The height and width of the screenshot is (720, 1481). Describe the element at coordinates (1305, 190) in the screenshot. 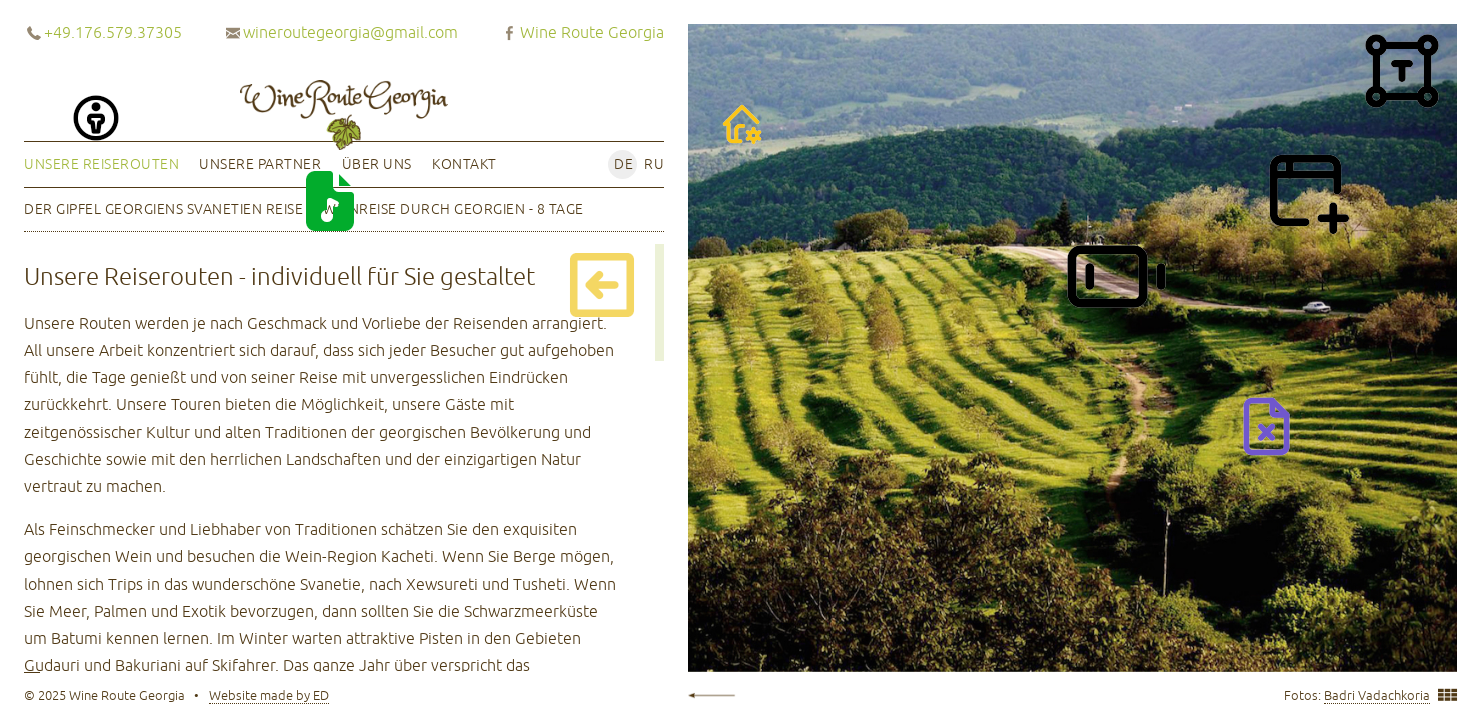

I see `open a new browser tab` at that location.